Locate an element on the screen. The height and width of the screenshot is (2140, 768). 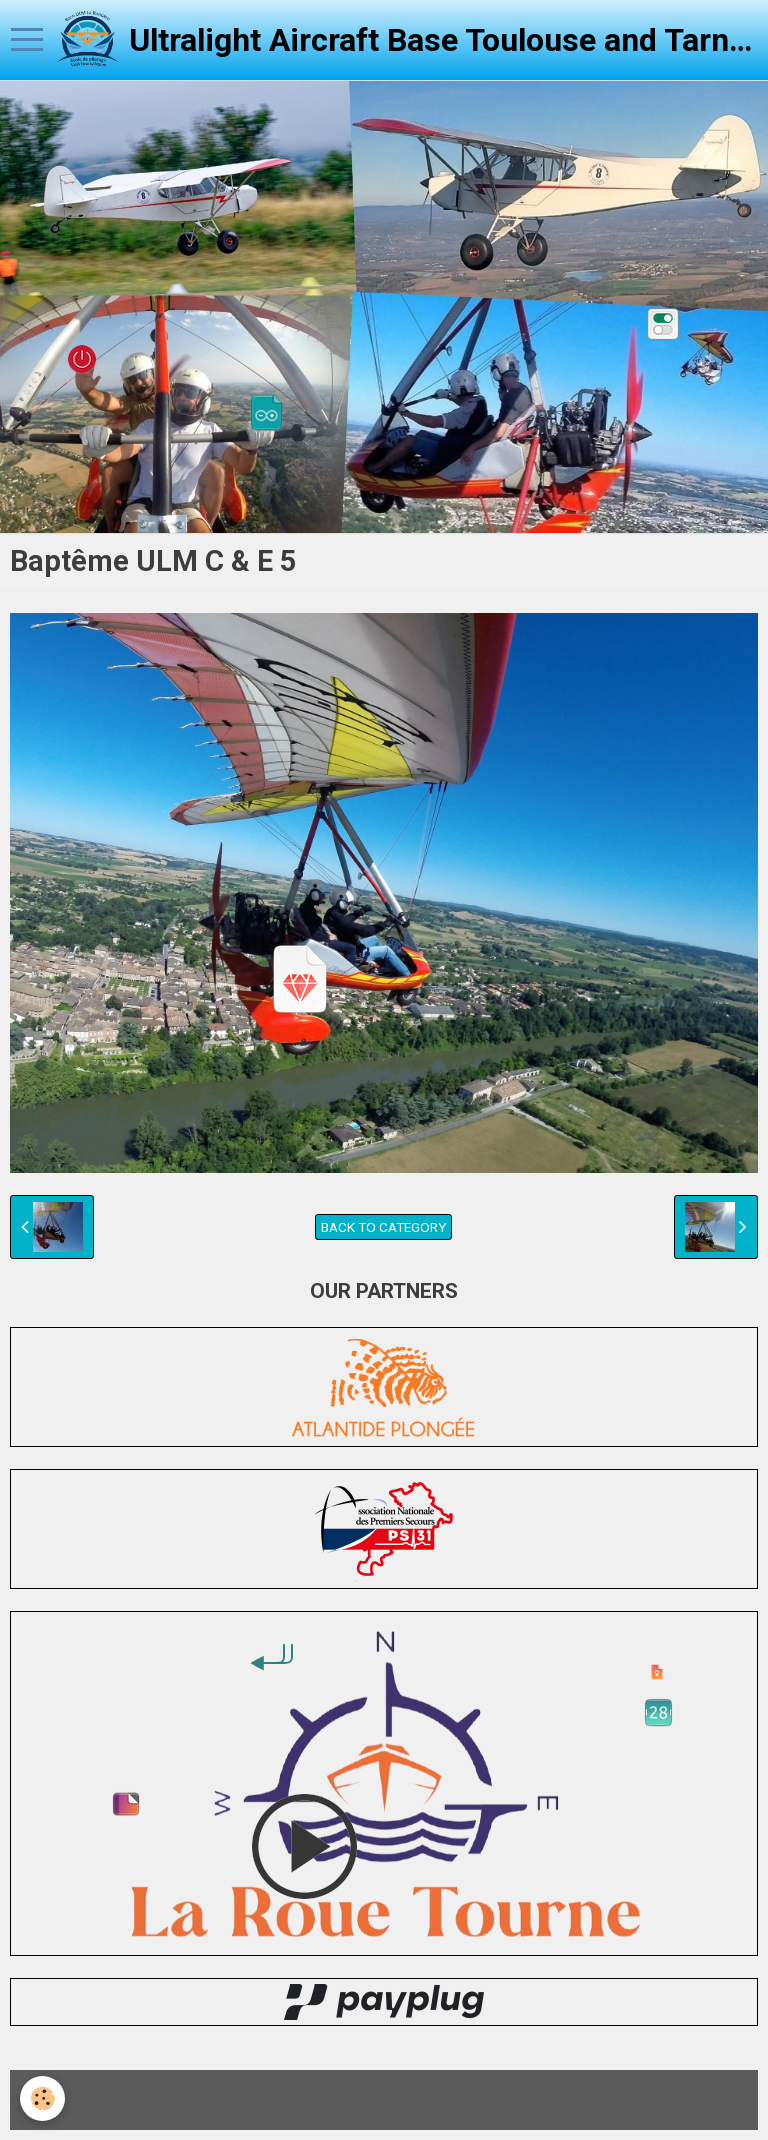
customize desktop theme settings is located at coordinates (126, 1804).